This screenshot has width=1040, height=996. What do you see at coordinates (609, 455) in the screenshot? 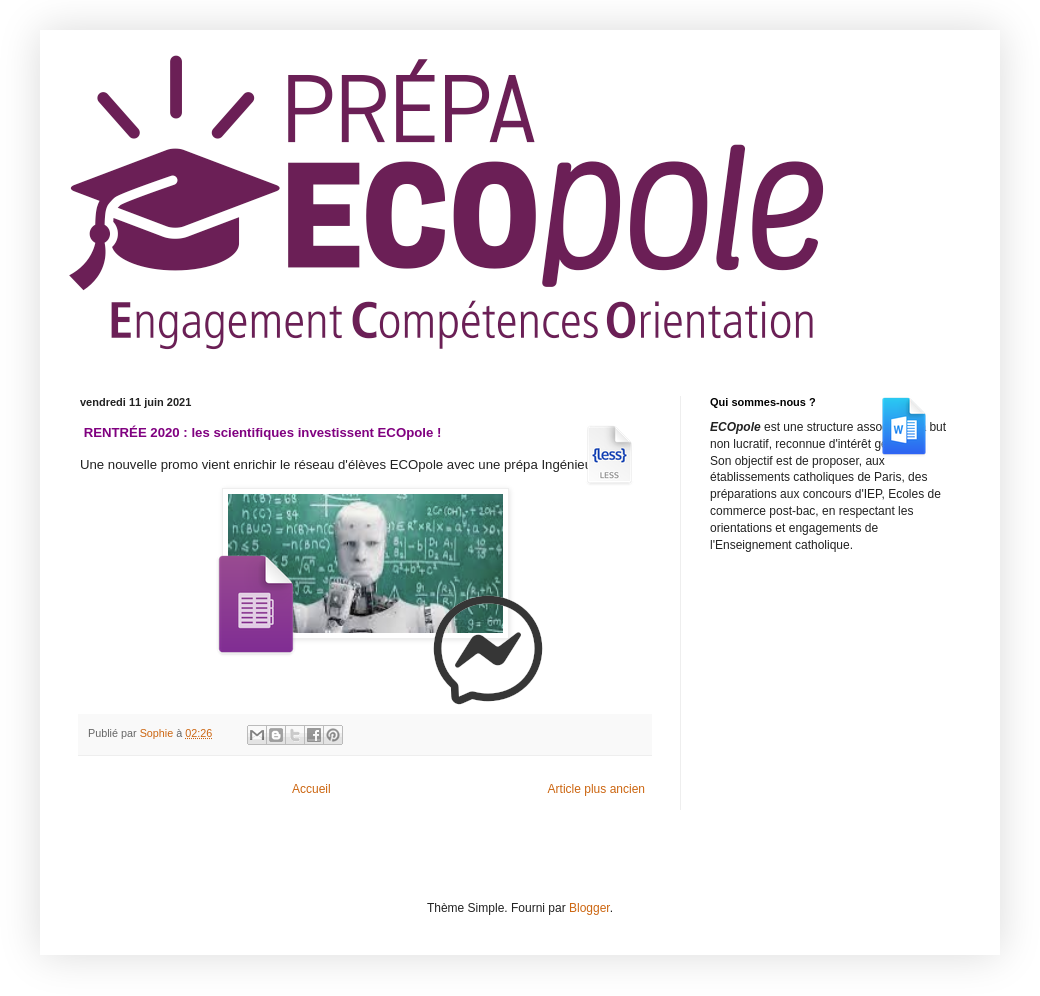
I see `a LESS stylesheet file` at bounding box center [609, 455].